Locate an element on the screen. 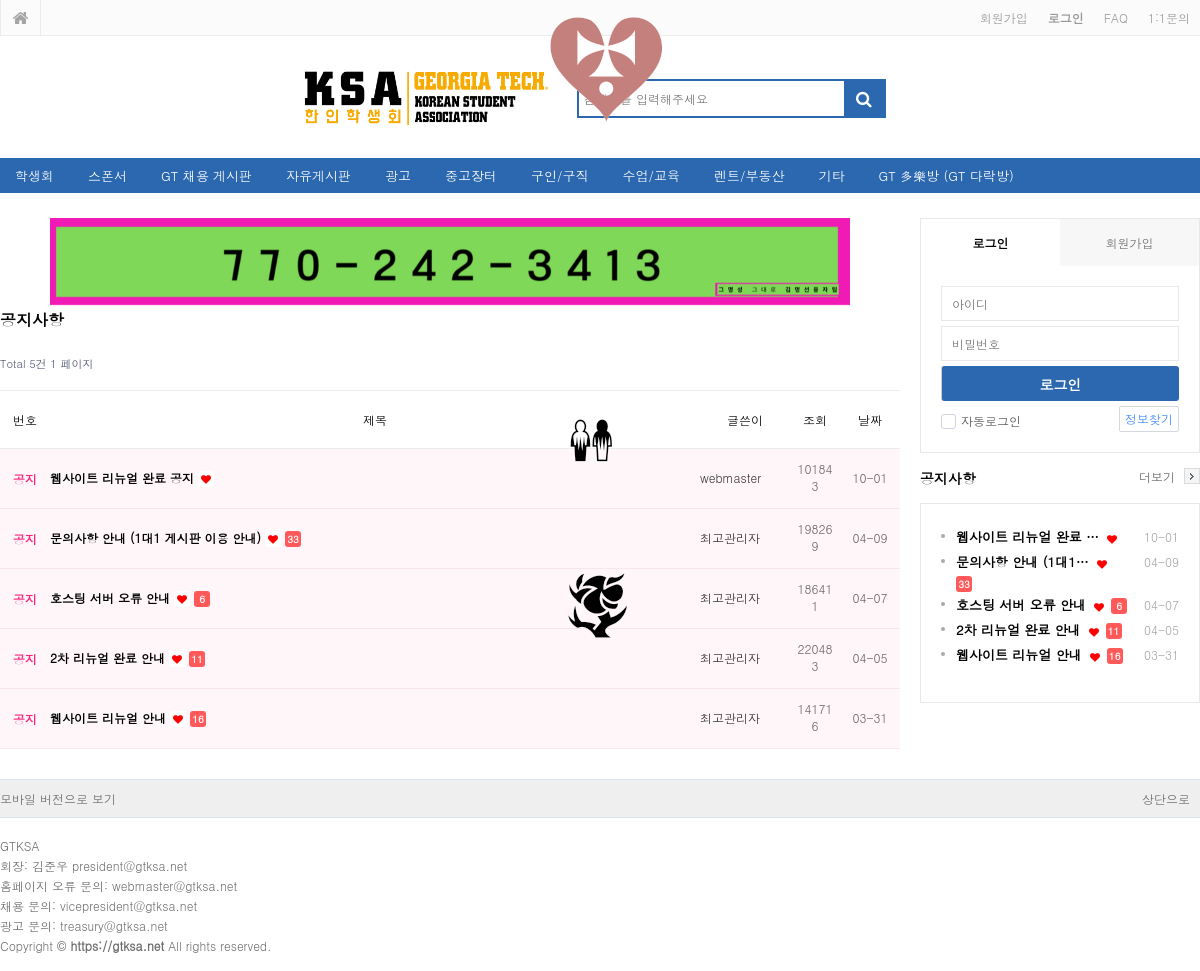  swap character or avatar body is located at coordinates (591, 440).